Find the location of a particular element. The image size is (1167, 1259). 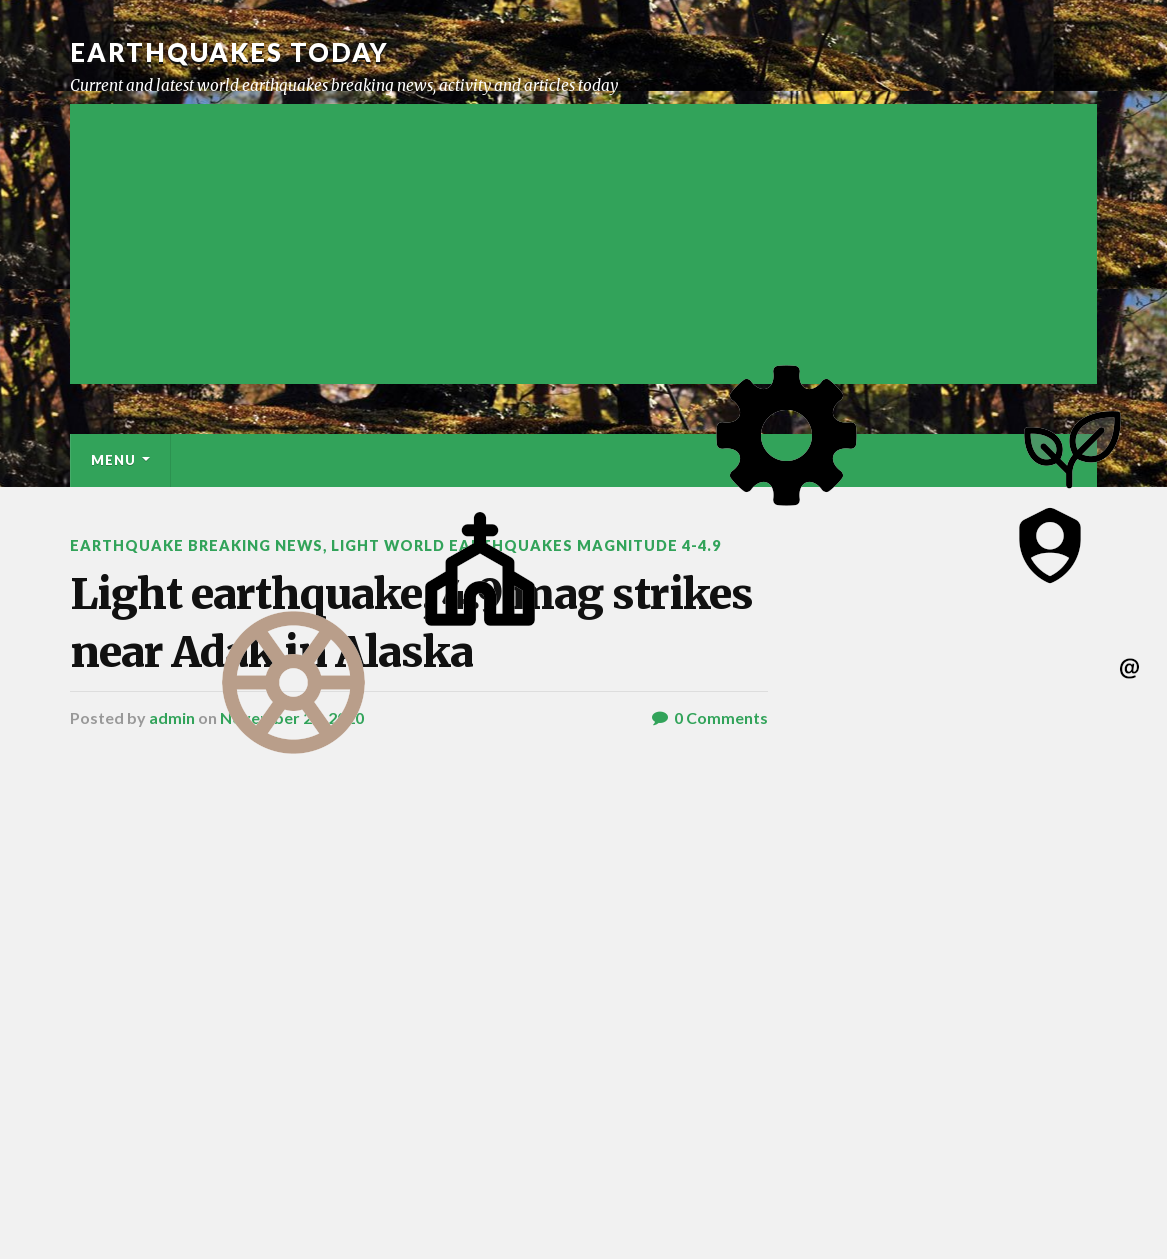

open settings menu is located at coordinates (786, 435).